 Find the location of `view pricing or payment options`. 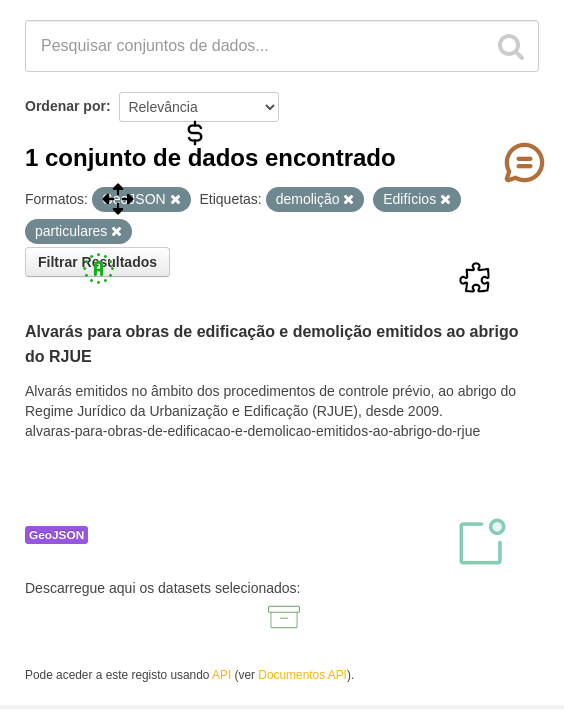

view pricing or payment options is located at coordinates (195, 133).